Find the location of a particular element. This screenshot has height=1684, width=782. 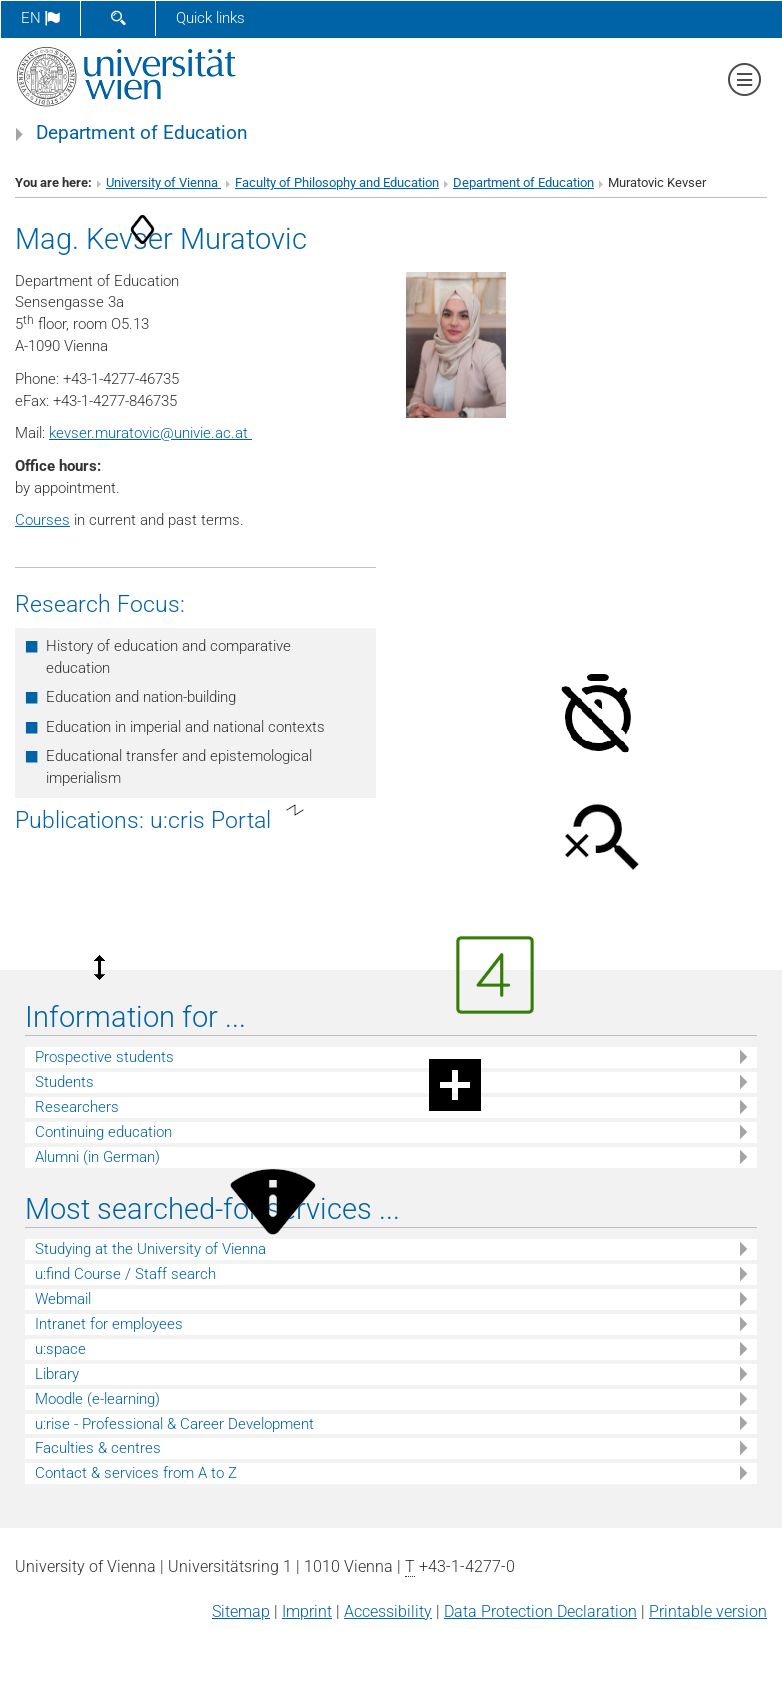

access premium or pro features is located at coordinates (142, 229).